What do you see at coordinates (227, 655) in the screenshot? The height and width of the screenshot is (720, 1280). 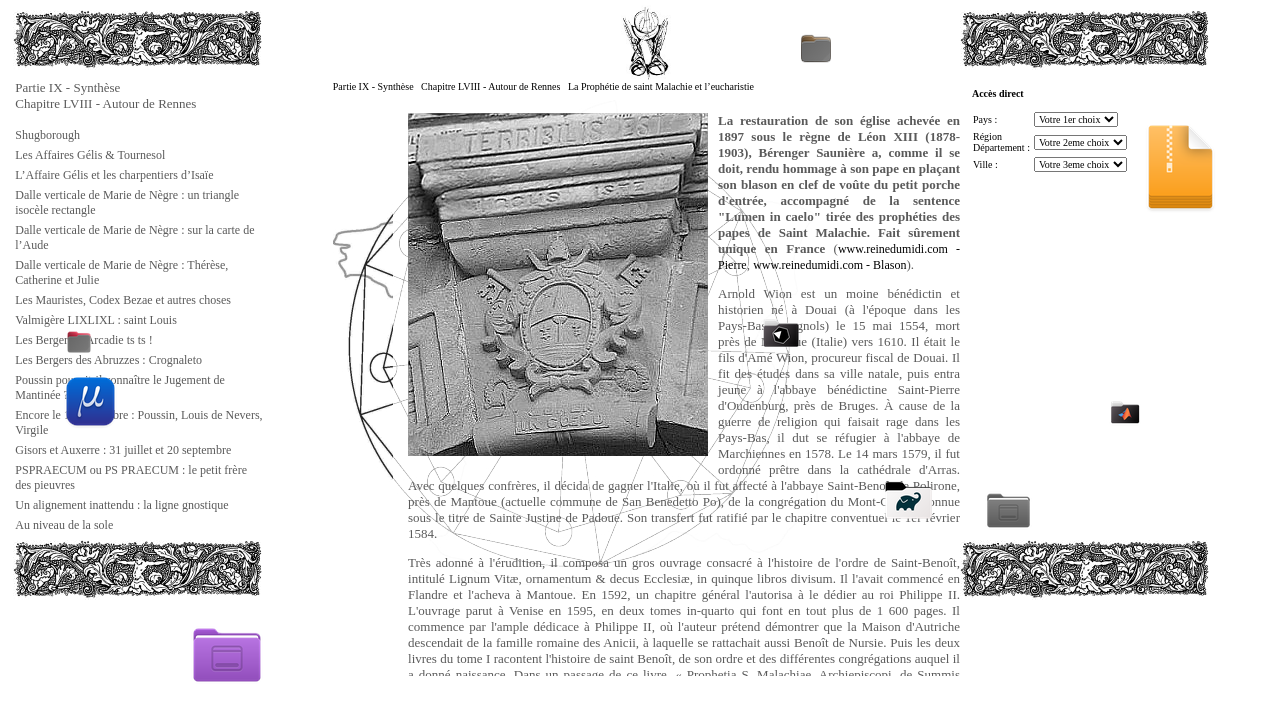 I see `open desktop folder` at bounding box center [227, 655].